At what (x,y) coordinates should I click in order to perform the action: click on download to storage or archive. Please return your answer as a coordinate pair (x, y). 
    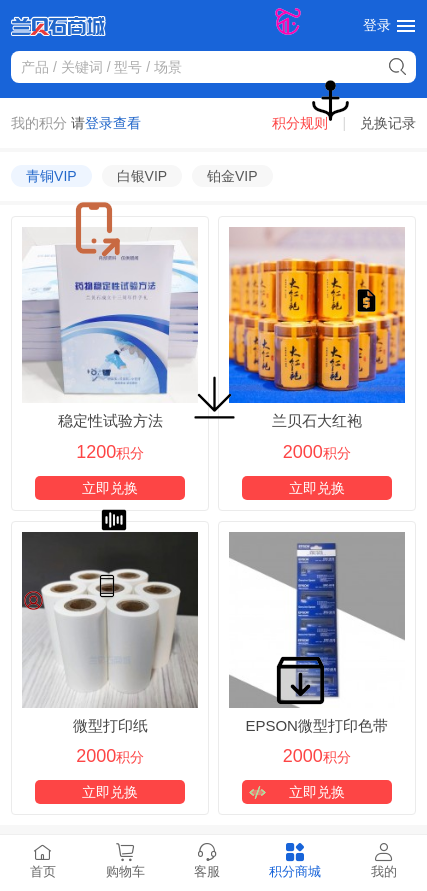
    Looking at the image, I should click on (300, 680).